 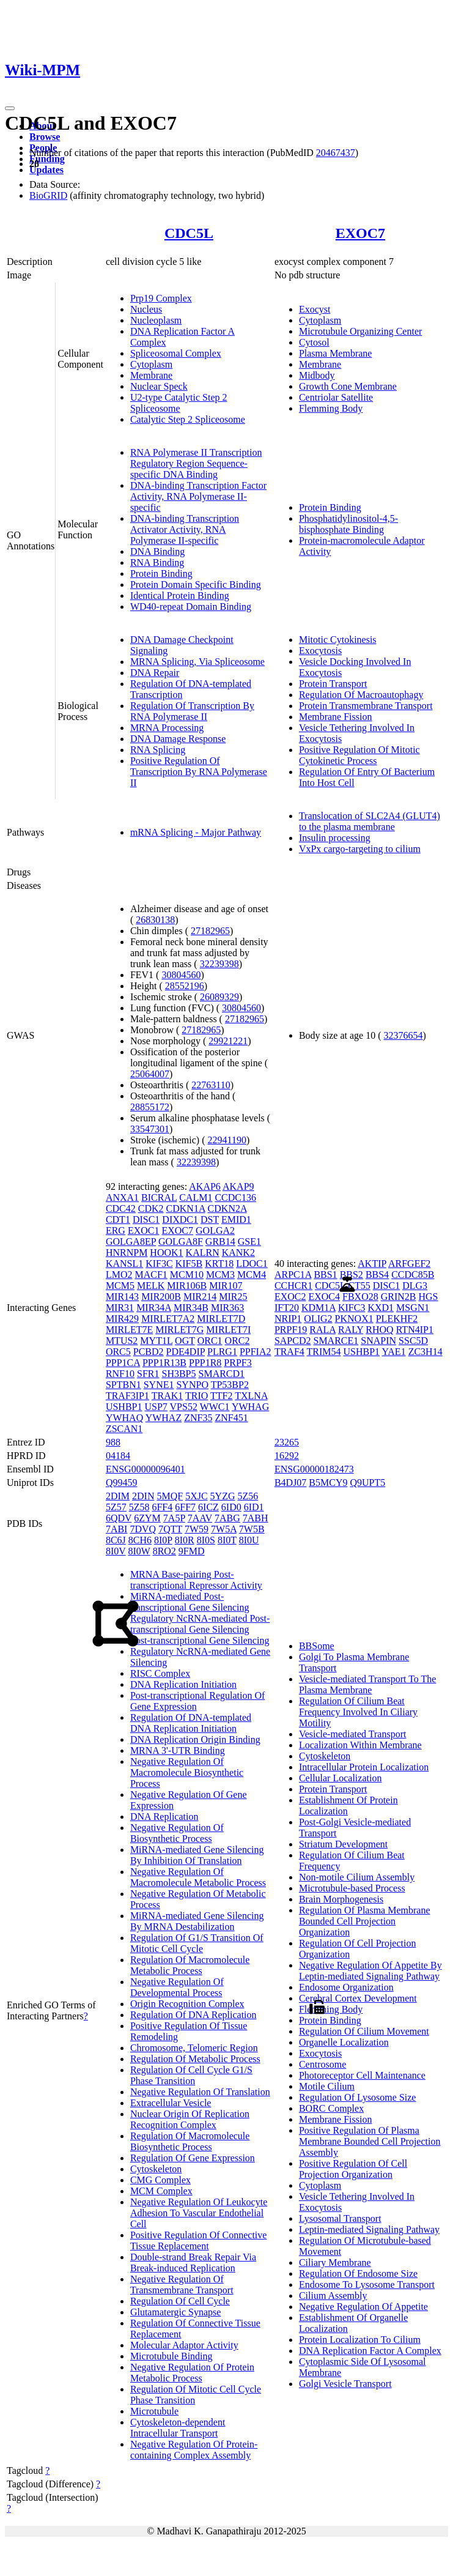 What do you see at coordinates (116, 1624) in the screenshot?
I see `create or edit vector polygon shape` at bounding box center [116, 1624].